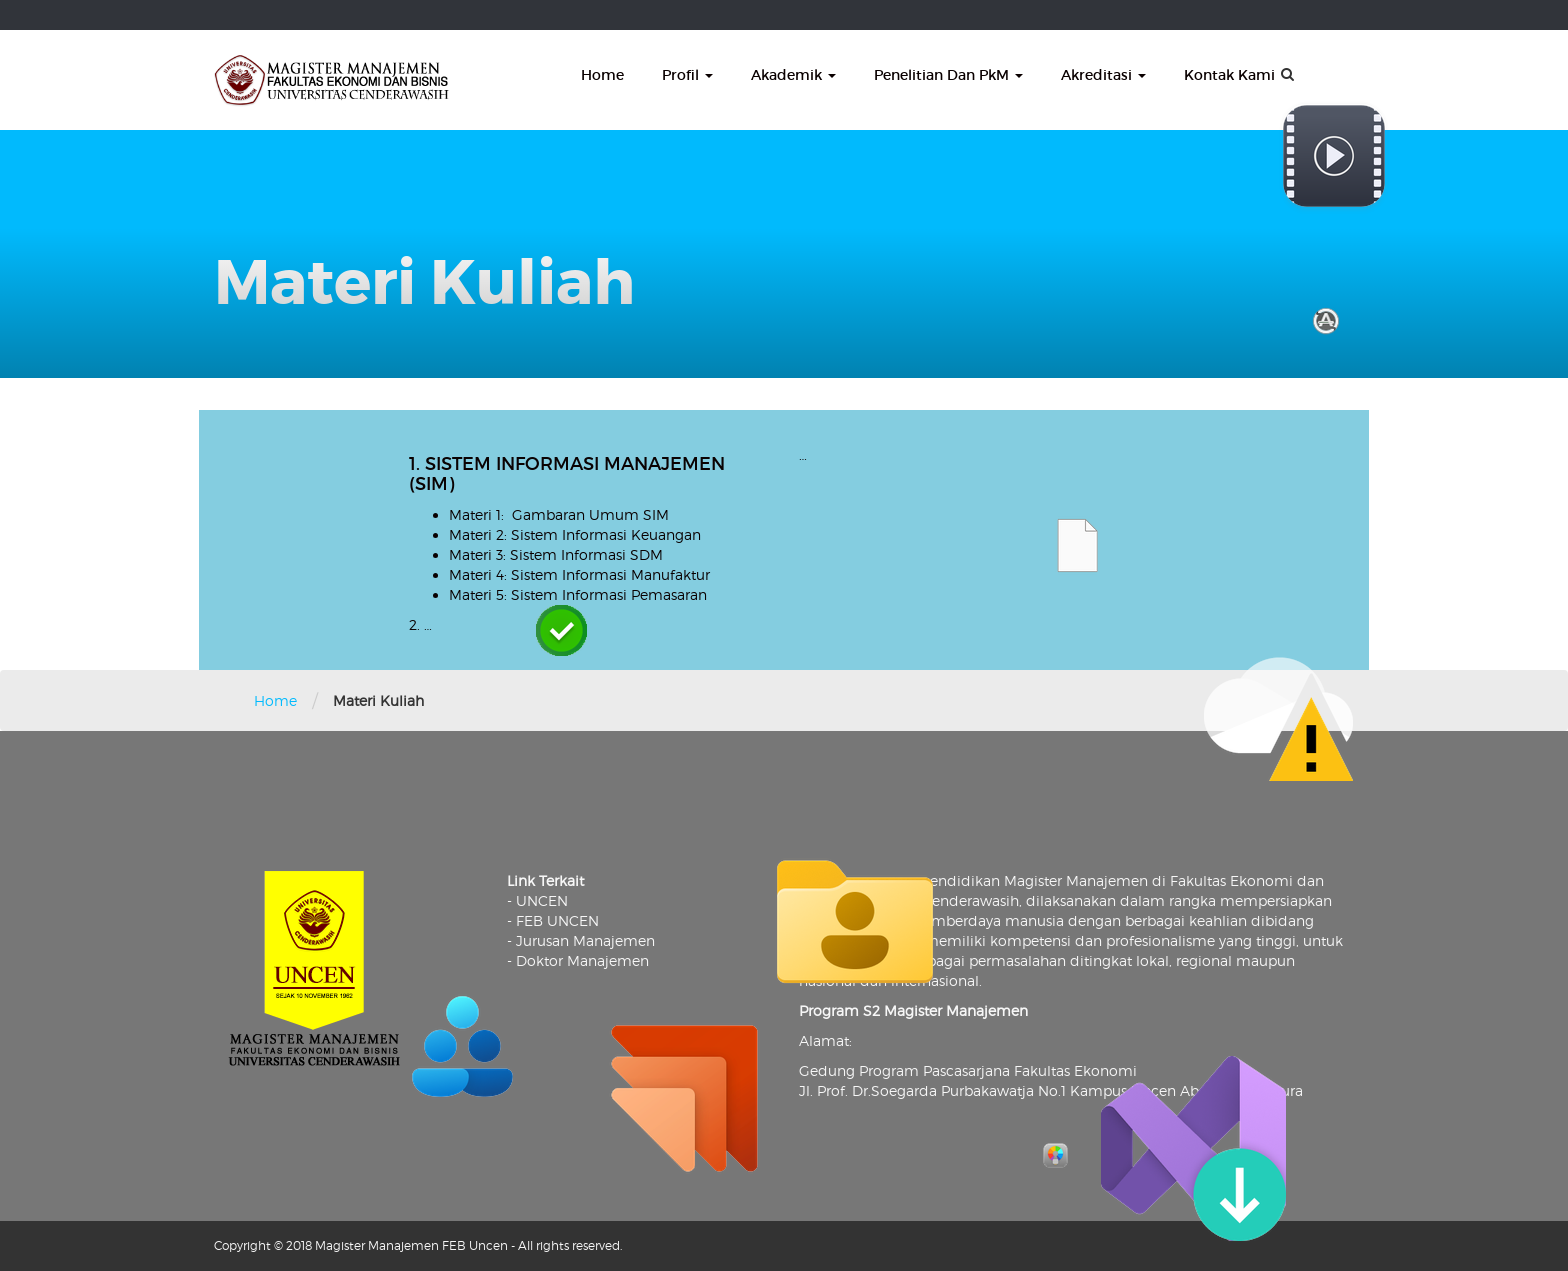  Describe the element at coordinates (1055, 1155) in the screenshot. I see `open OpenRGB lighting control application` at that location.